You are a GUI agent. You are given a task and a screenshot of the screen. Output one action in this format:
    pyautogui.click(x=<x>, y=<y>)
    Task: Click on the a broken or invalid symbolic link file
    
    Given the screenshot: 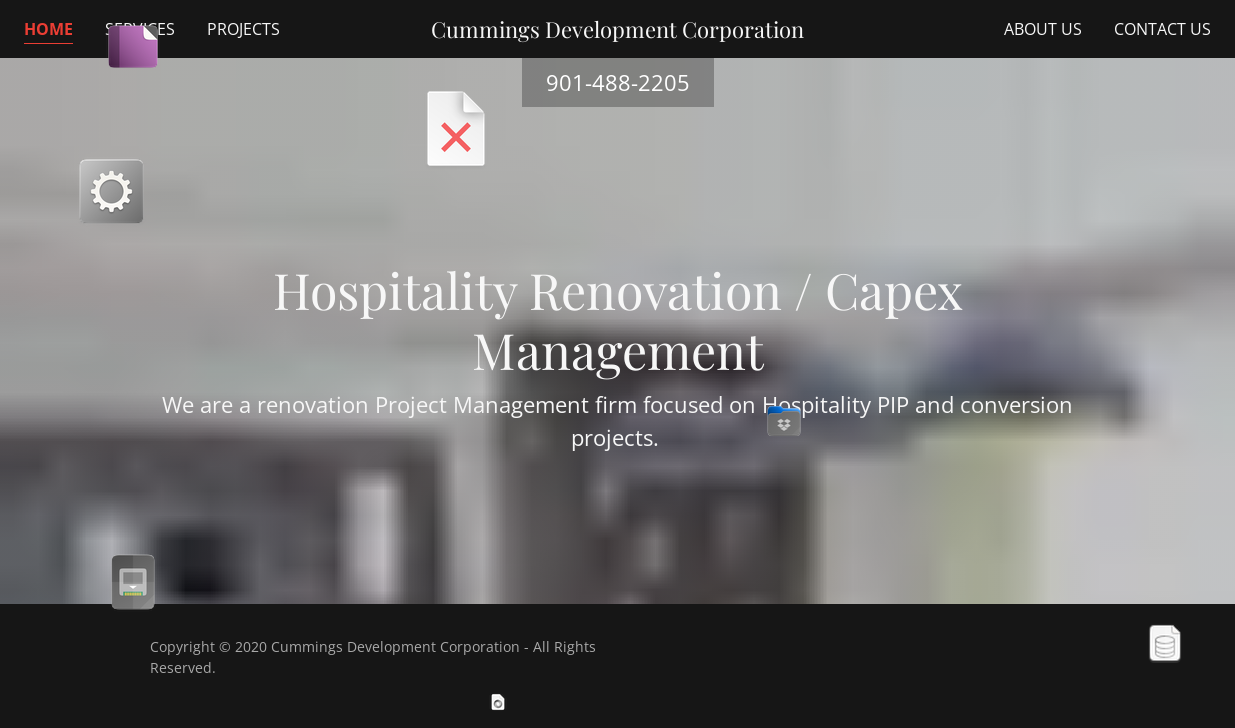 What is the action you would take?
    pyautogui.click(x=456, y=130)
    